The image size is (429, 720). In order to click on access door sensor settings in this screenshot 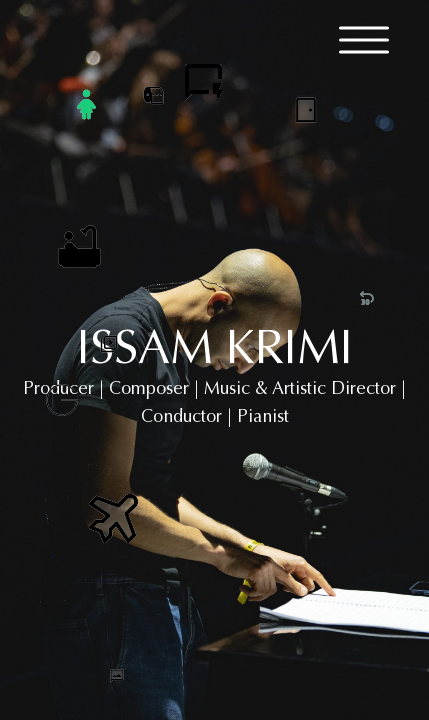, I will do `click(306, 110)`.